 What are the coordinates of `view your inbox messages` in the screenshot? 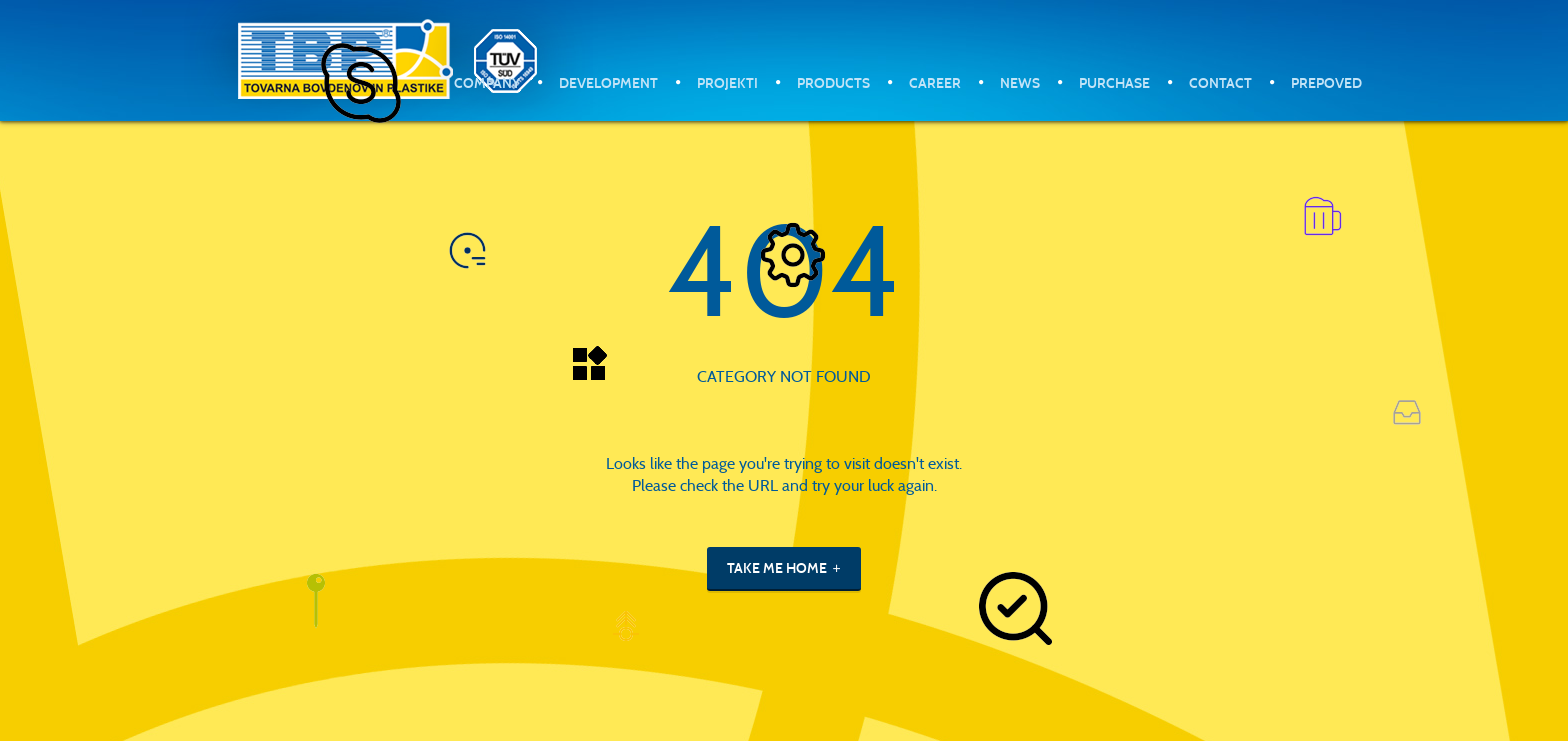 It's located at (1407, 412).